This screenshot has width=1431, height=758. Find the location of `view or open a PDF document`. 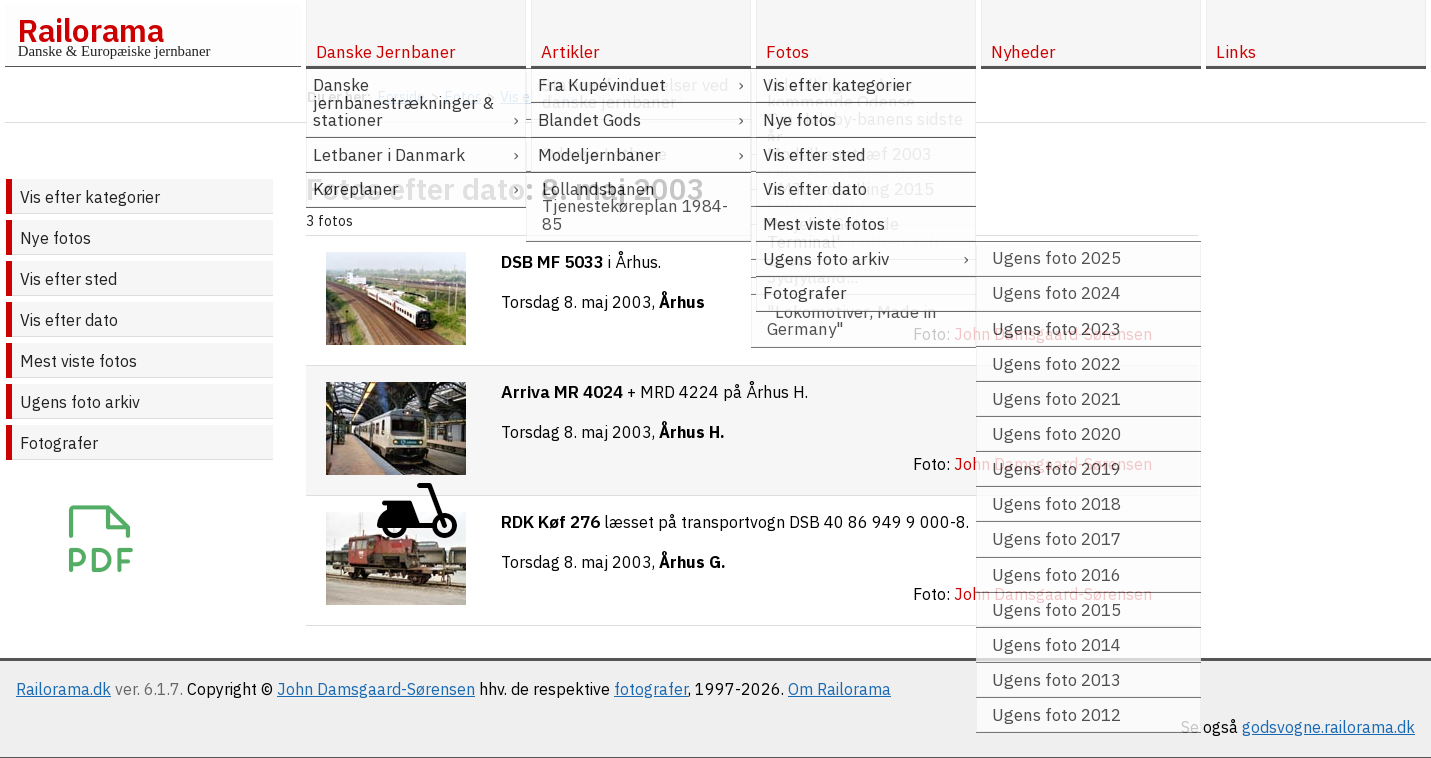

view or open a PDF document is located at coordinates (99, 541).